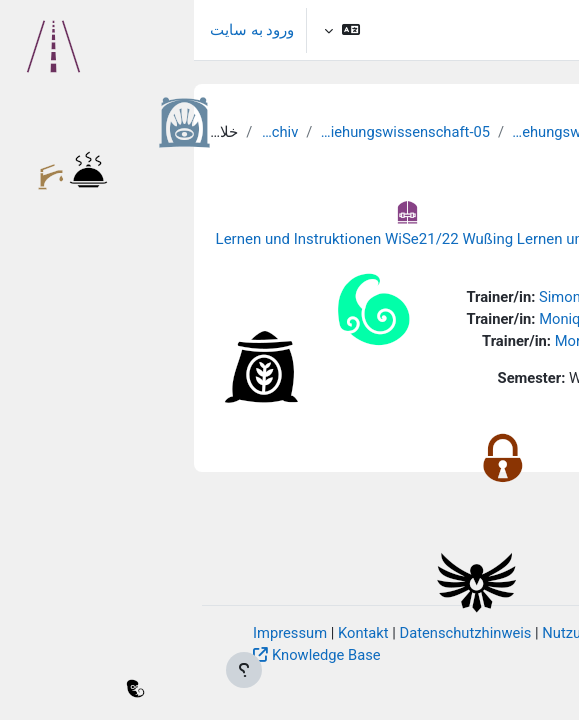 The image size is (579, 720). Describe the element at coordinates (503, 458) in the screenshot. I see `lock or secure this item` at that location.